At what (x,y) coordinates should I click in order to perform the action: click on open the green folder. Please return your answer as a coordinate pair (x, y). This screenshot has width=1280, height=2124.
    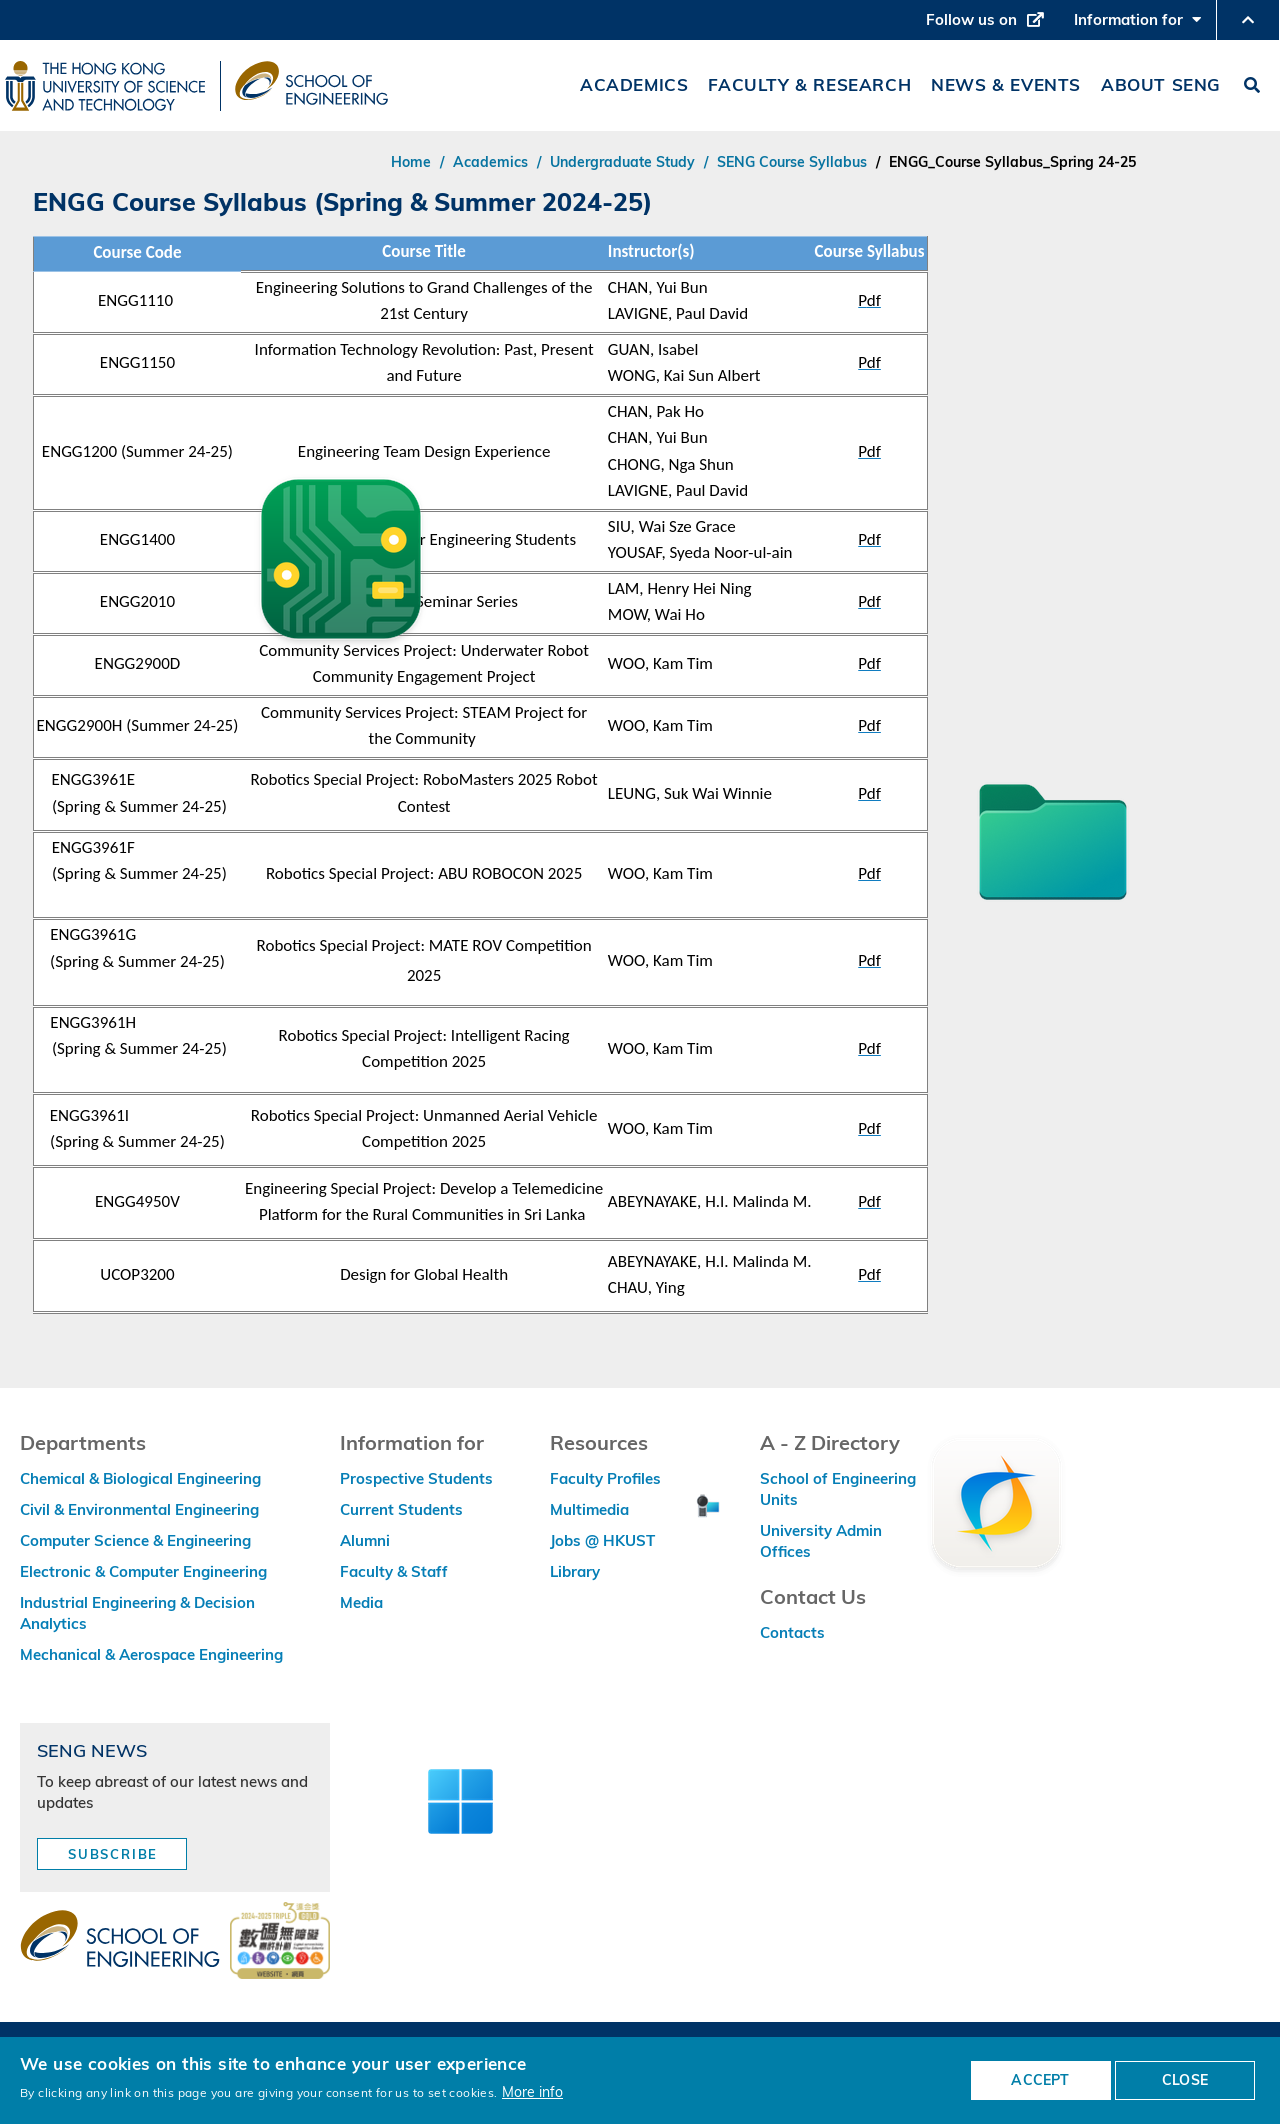
    Looking at the image, I should click on (1053, 846).